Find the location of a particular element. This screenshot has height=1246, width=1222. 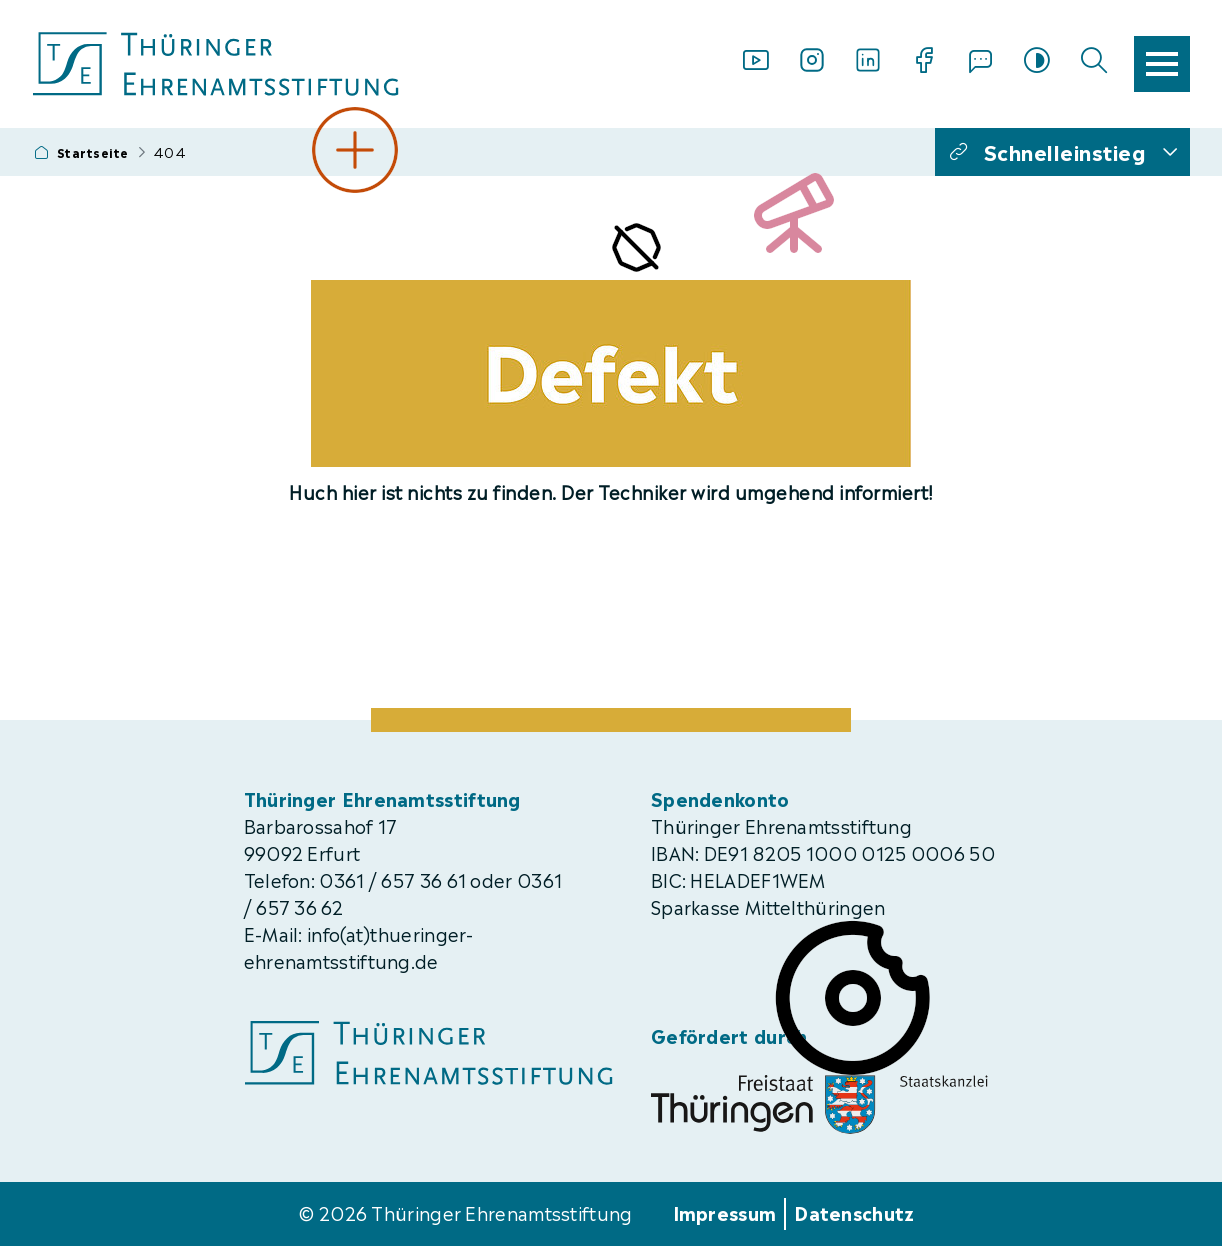

indicates a blocked or prohibited action is located at coordinates (636, 247).